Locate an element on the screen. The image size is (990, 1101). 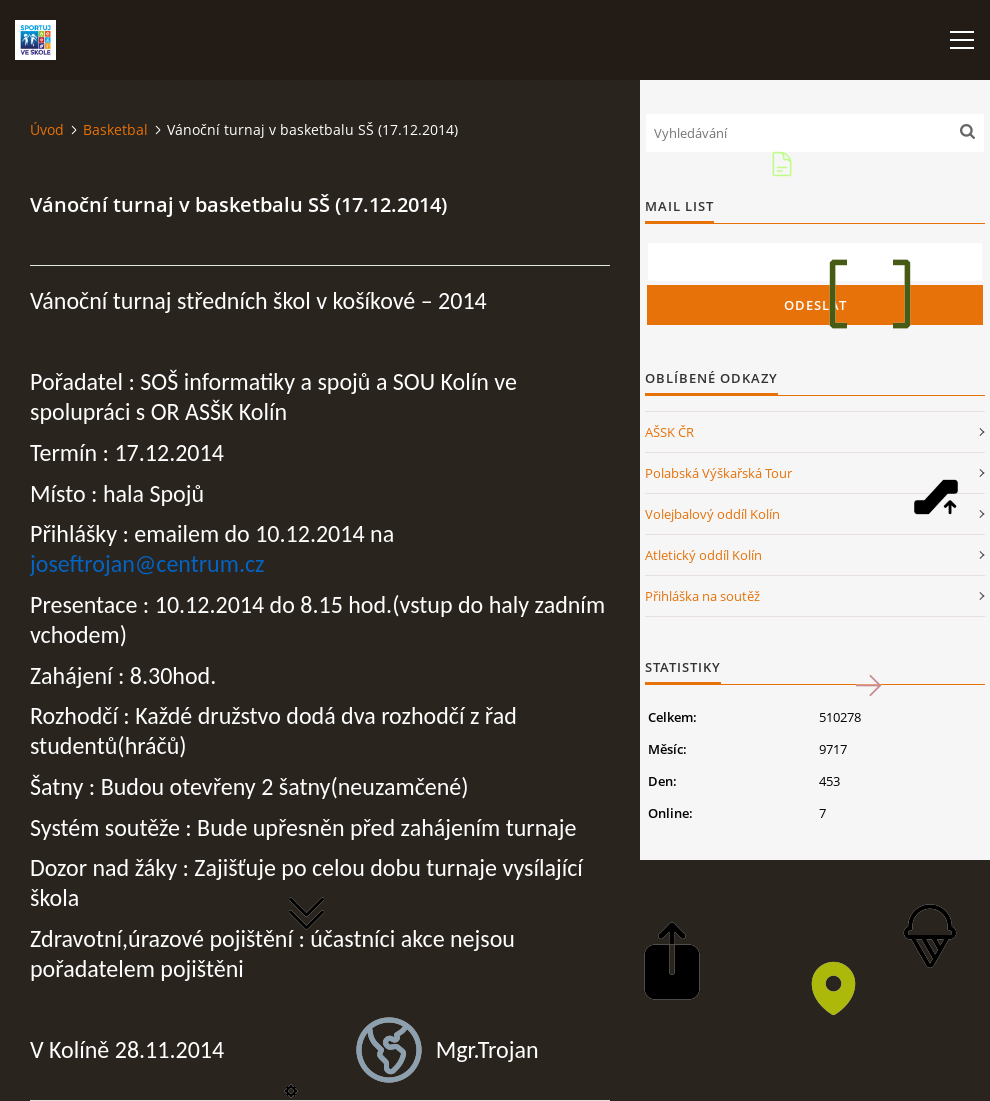
access settings or preferences is located at coordinates (291, 1091).